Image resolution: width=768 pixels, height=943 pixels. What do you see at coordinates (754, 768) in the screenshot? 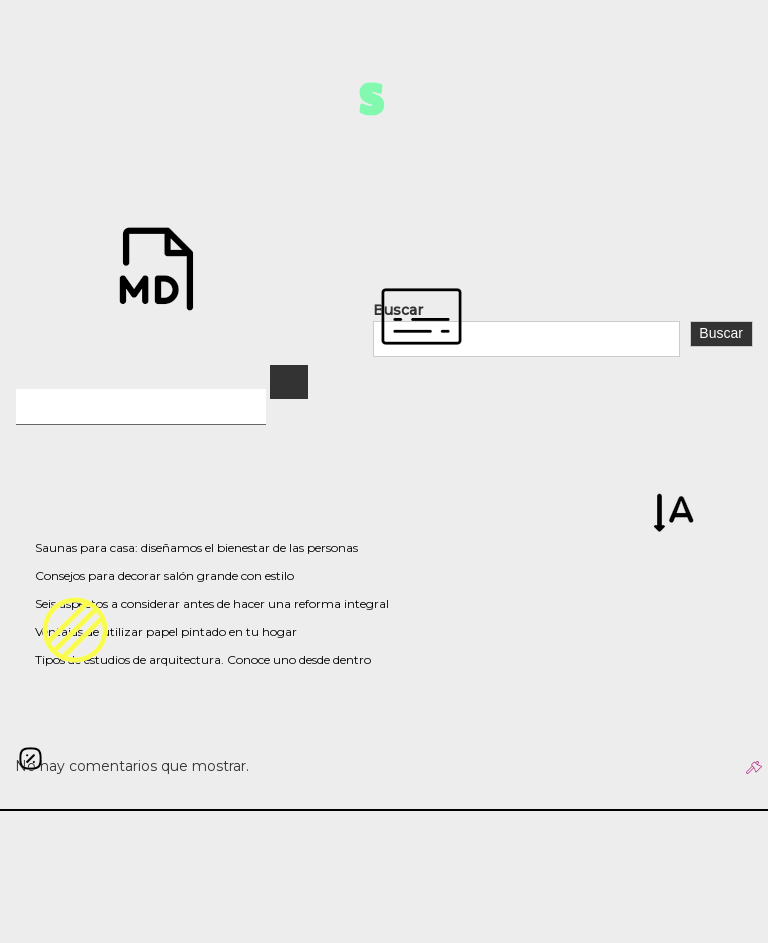
I see `access crafting or woodcutting tools` at bounding box center [754, 768].